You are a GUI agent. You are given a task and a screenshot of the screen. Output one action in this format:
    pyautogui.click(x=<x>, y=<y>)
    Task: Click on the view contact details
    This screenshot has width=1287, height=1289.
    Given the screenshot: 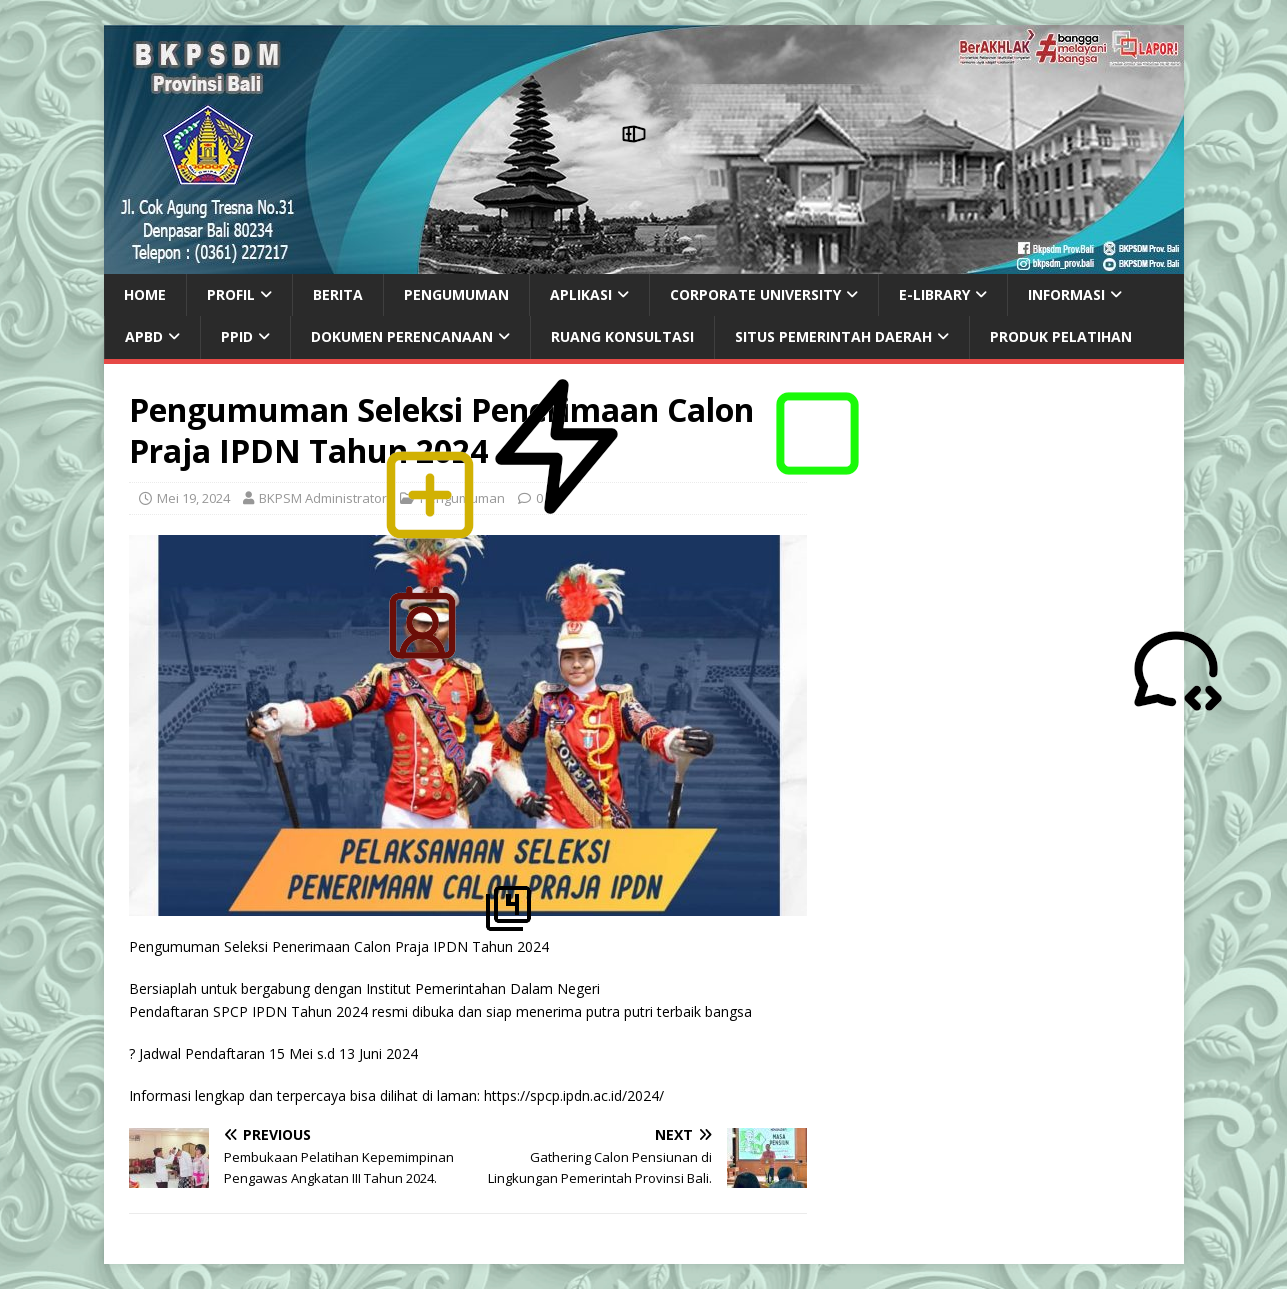 What is the action you would take?
    pyautogui.click(x=422, y=622)
    